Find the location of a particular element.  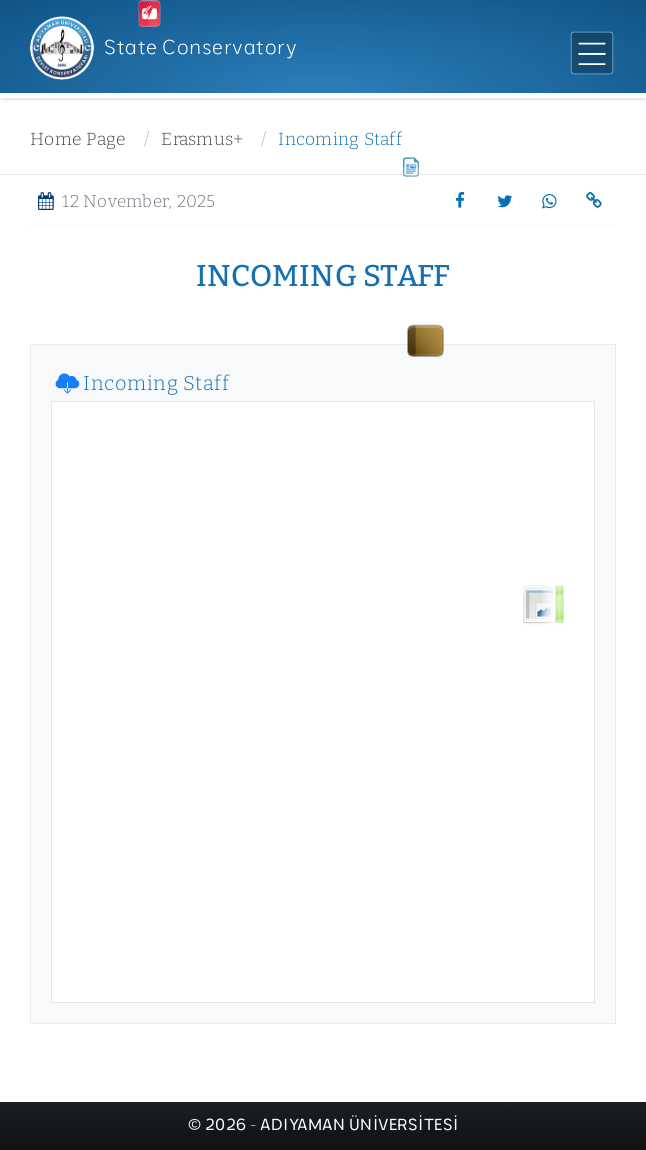

postscript document file type indicator is located at coordinates (149, 13).